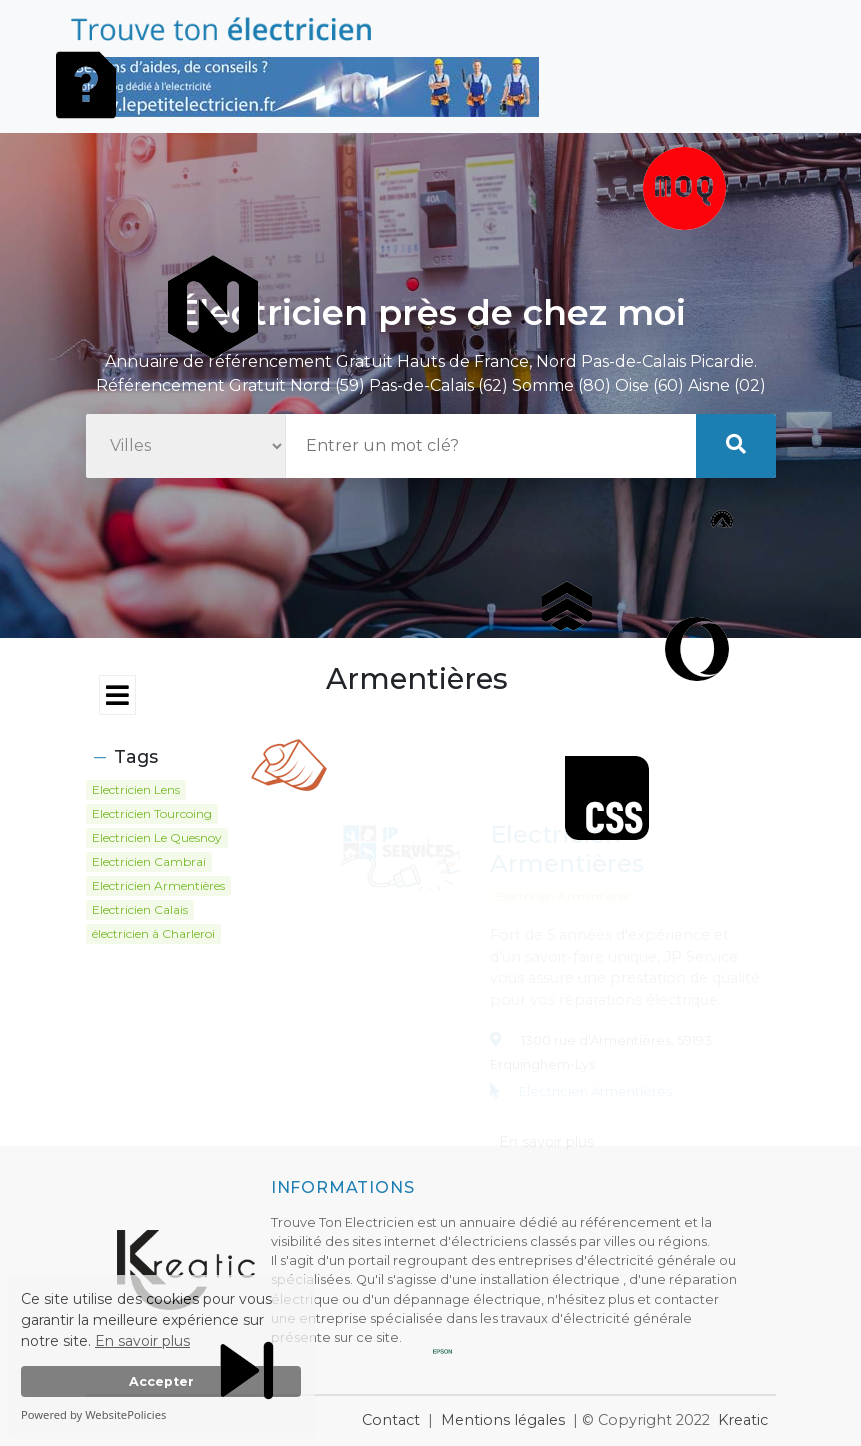  I want to click on moq library or framework logo, so click(684, 188).